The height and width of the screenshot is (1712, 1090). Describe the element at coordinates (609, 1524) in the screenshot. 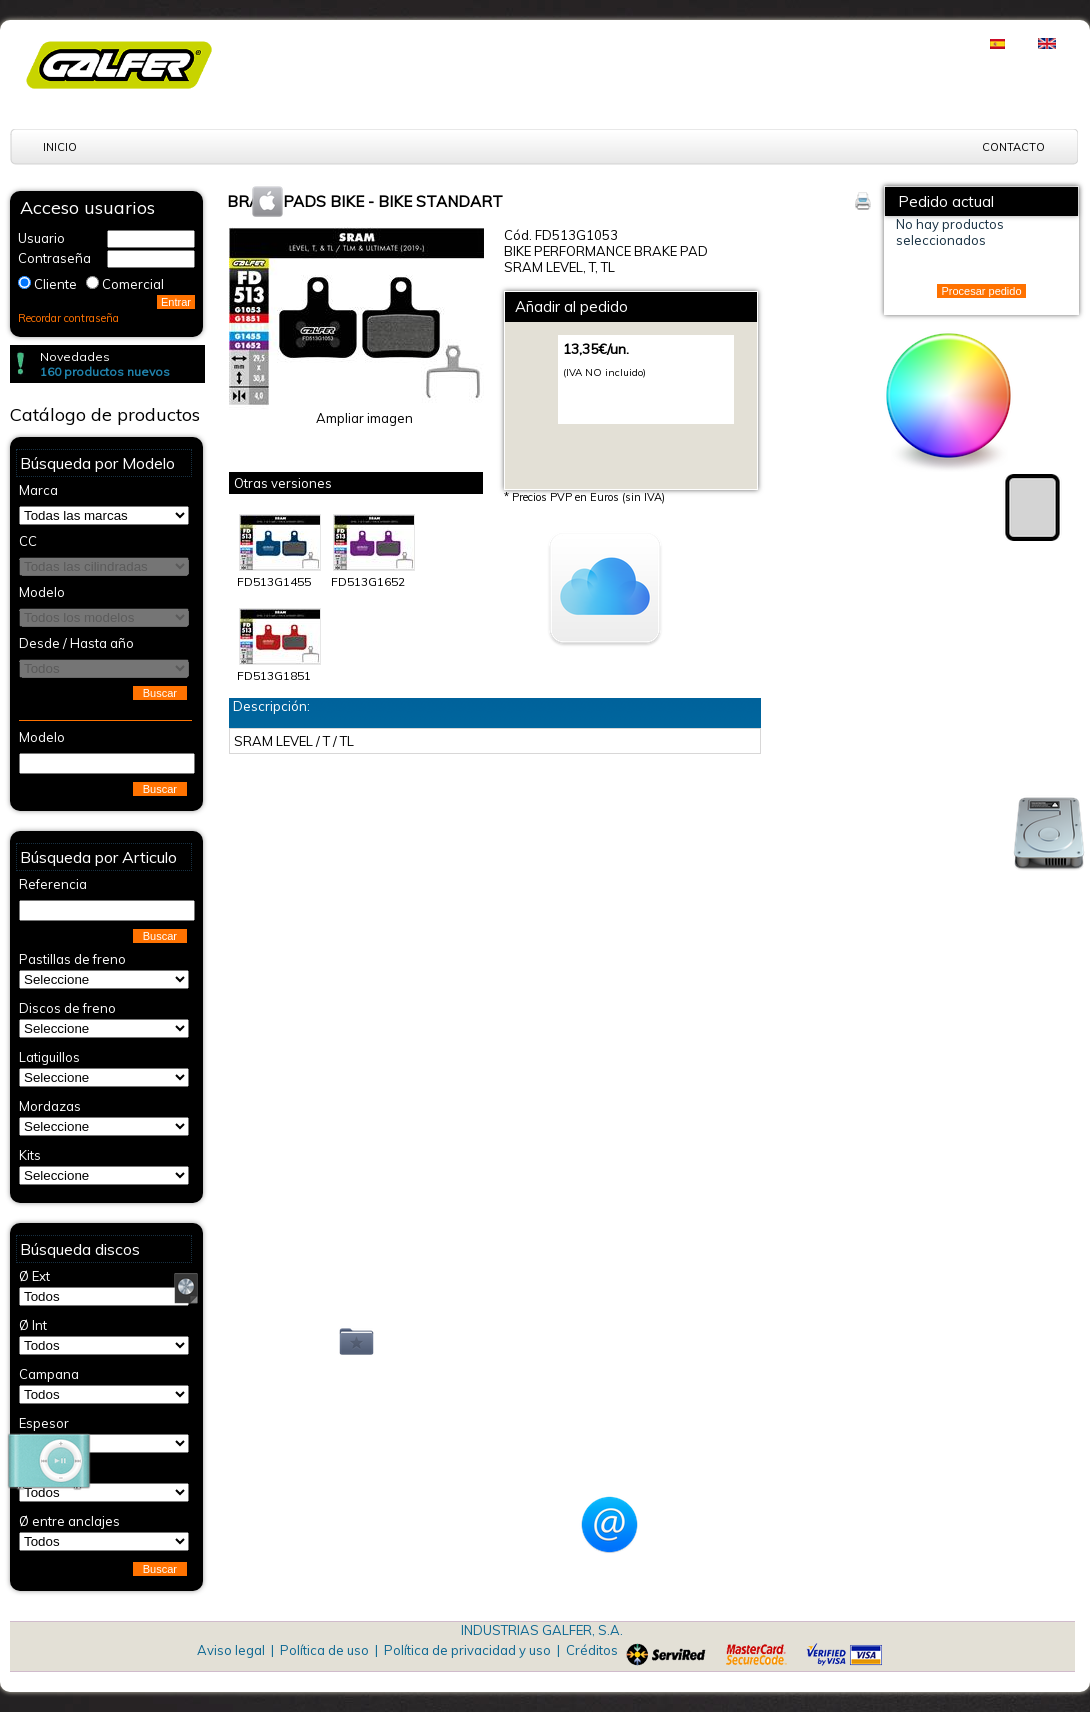

I see `manage your internet accounts` at that location.